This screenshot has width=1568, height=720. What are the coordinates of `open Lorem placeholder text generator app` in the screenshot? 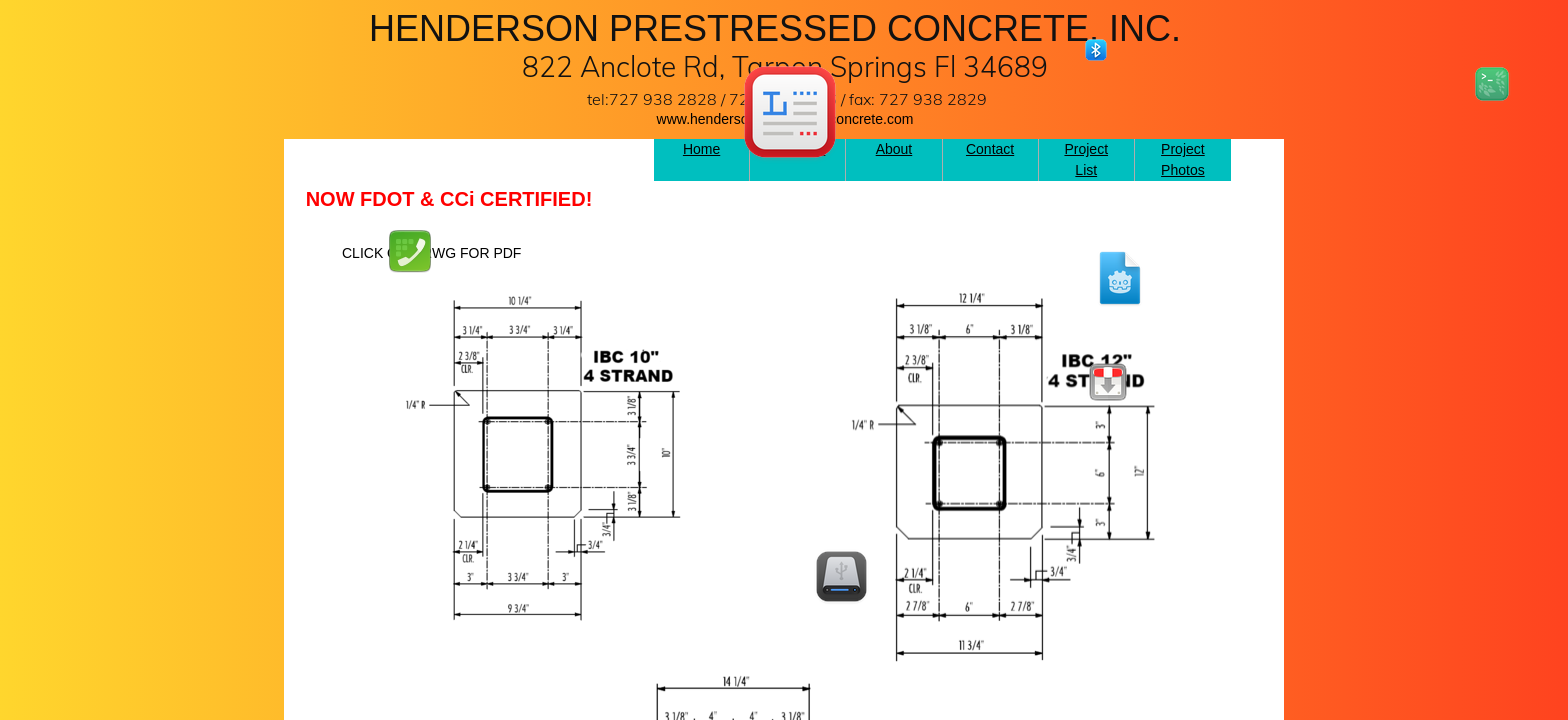 It's located at (790, 112).